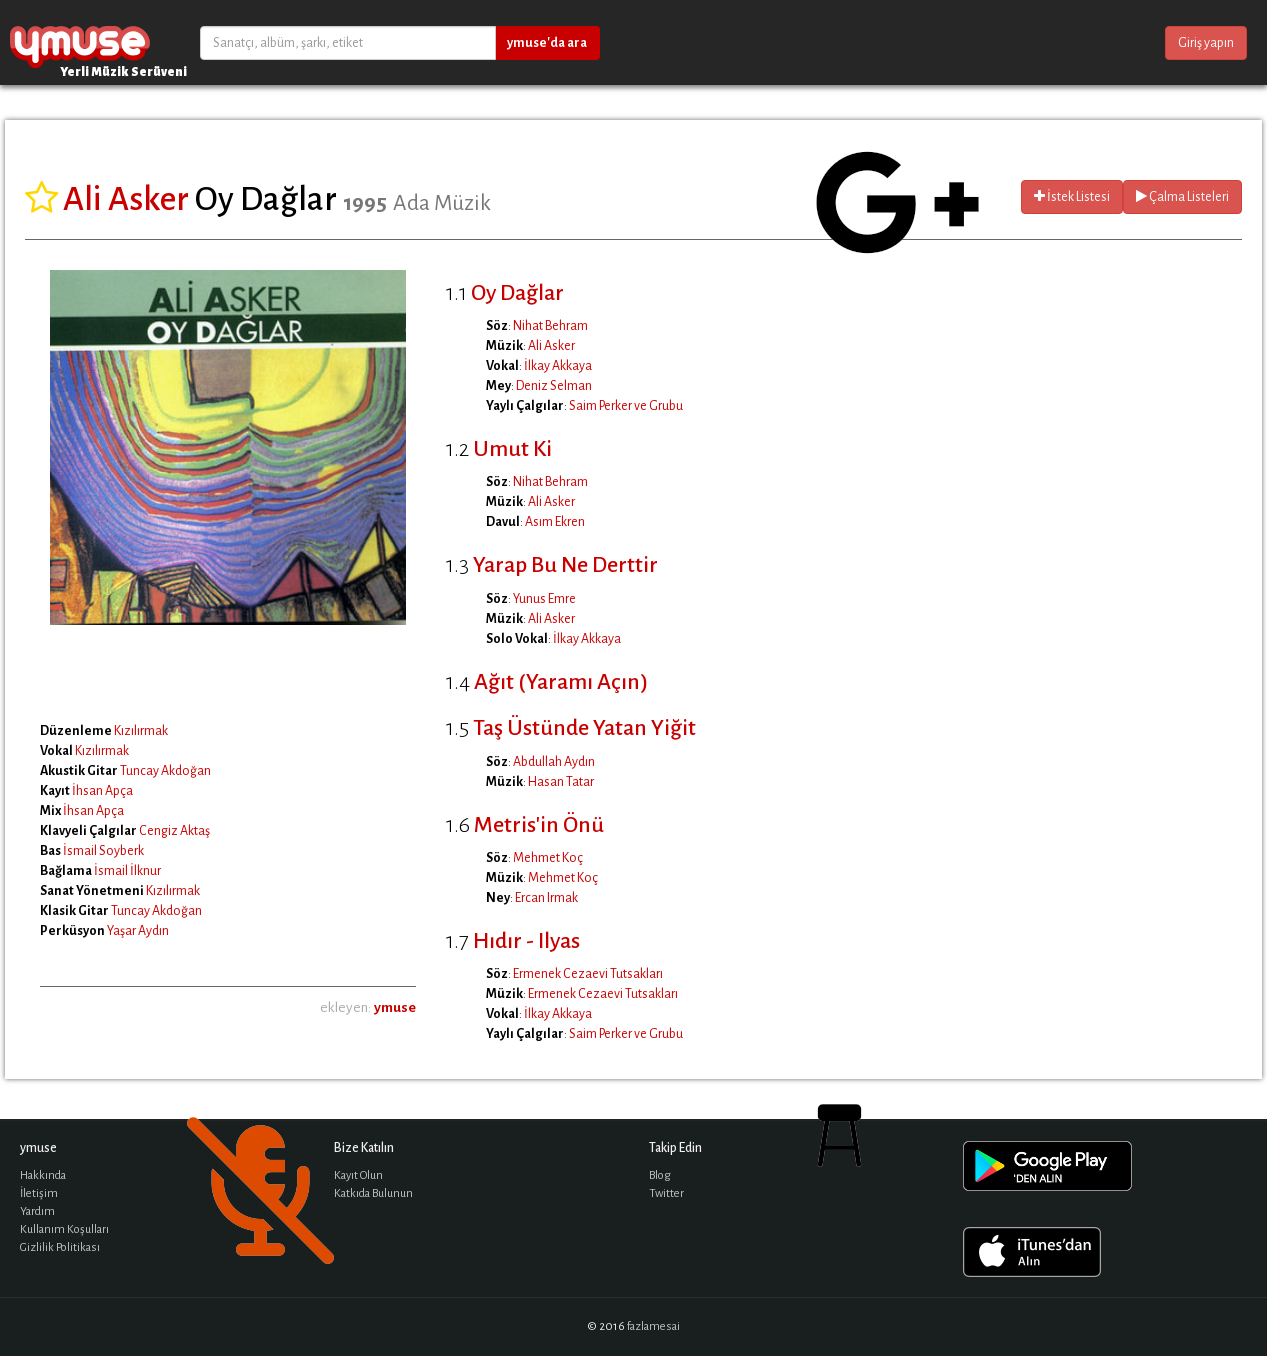 The width and height of the screenshot is (1267, 1356). What do you see at coordinates (260, 1190) in the screenshot?
I see `mute microphone` at bounding box center [260, 1190].